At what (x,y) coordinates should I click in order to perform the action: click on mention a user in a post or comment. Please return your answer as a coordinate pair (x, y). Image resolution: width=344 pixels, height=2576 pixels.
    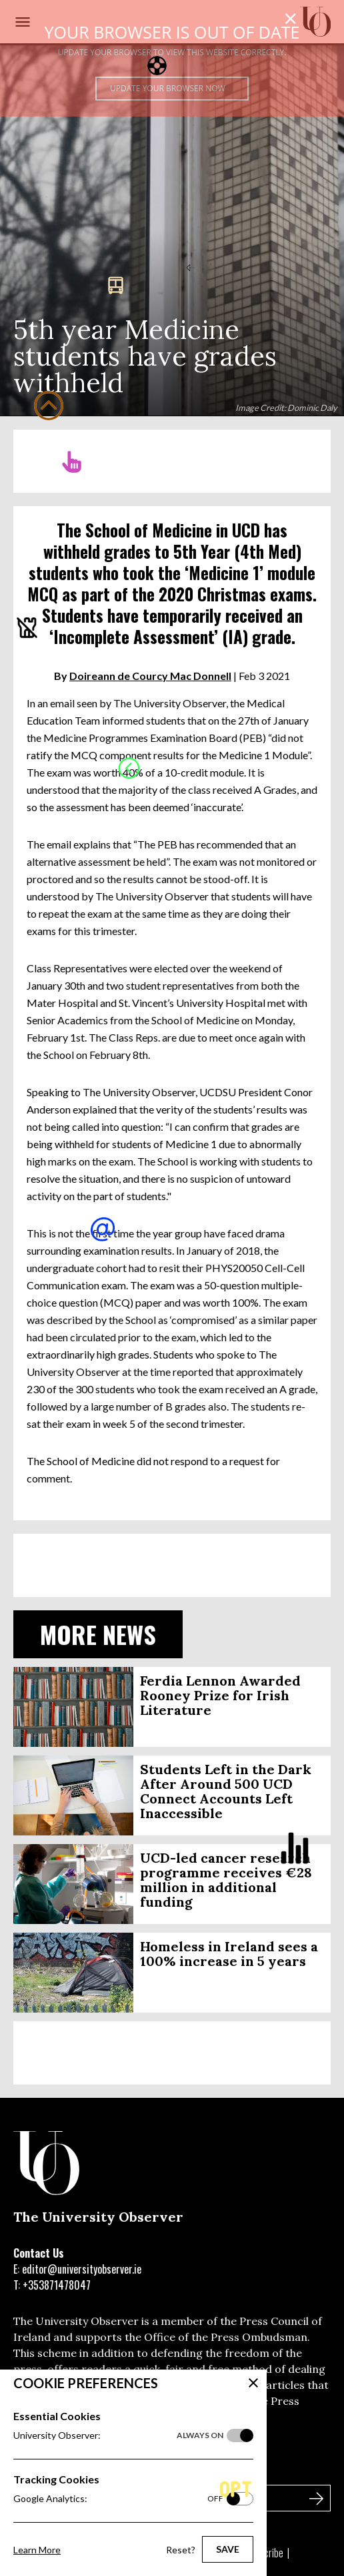
    Looking at the image, I should click on (103, 1229).